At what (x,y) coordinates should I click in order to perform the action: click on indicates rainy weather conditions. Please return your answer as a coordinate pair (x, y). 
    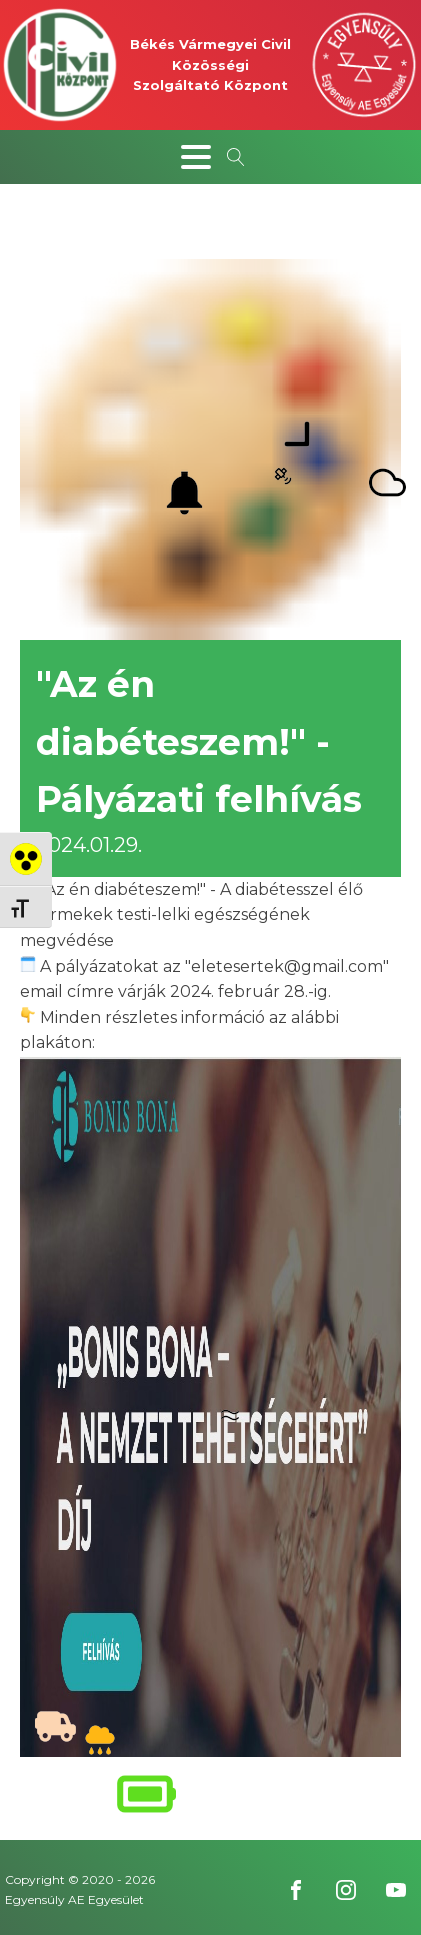
    Looking at the image, I should click on (100, 1740).